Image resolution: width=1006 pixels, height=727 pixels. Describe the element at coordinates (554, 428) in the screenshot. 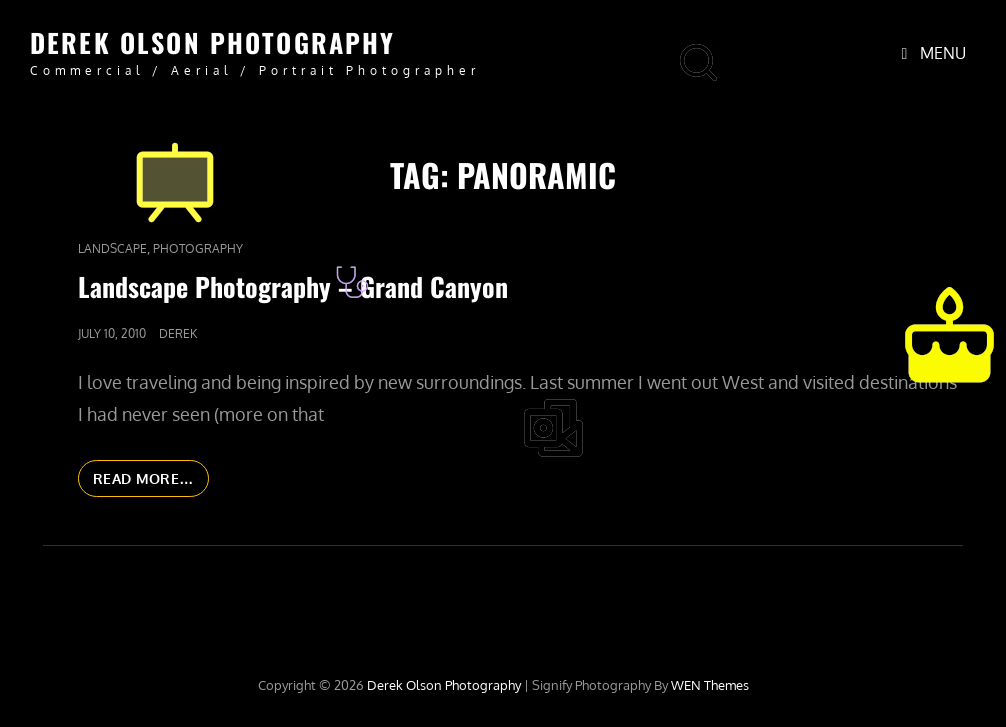

I see `open Microsoft Outlook email` at that location.